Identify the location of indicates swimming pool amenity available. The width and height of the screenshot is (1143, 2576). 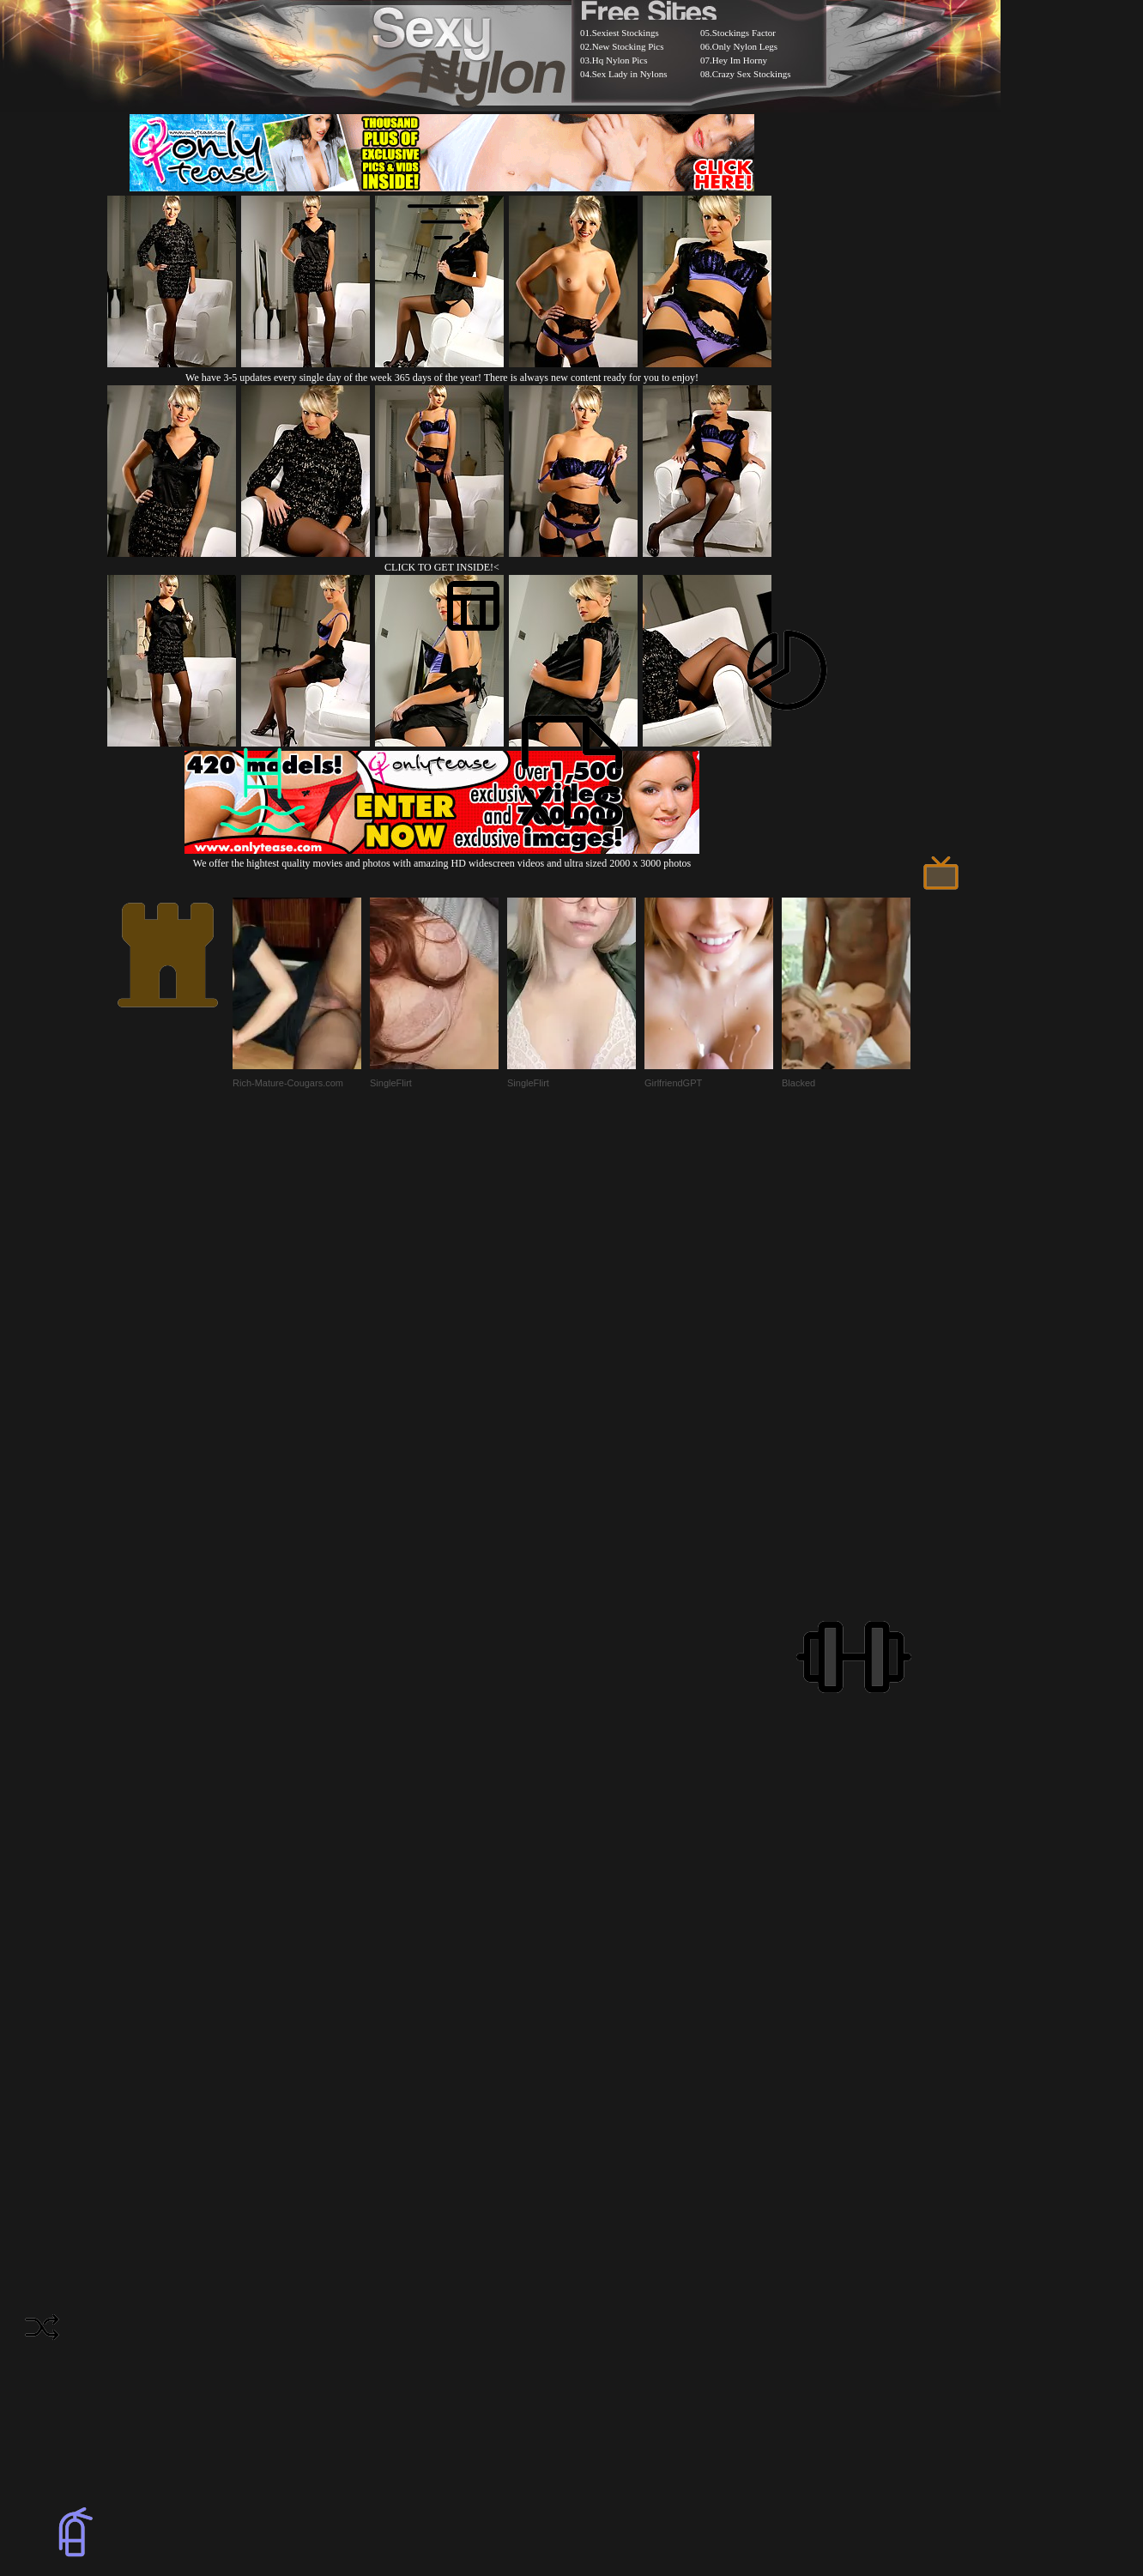
(263, 790).